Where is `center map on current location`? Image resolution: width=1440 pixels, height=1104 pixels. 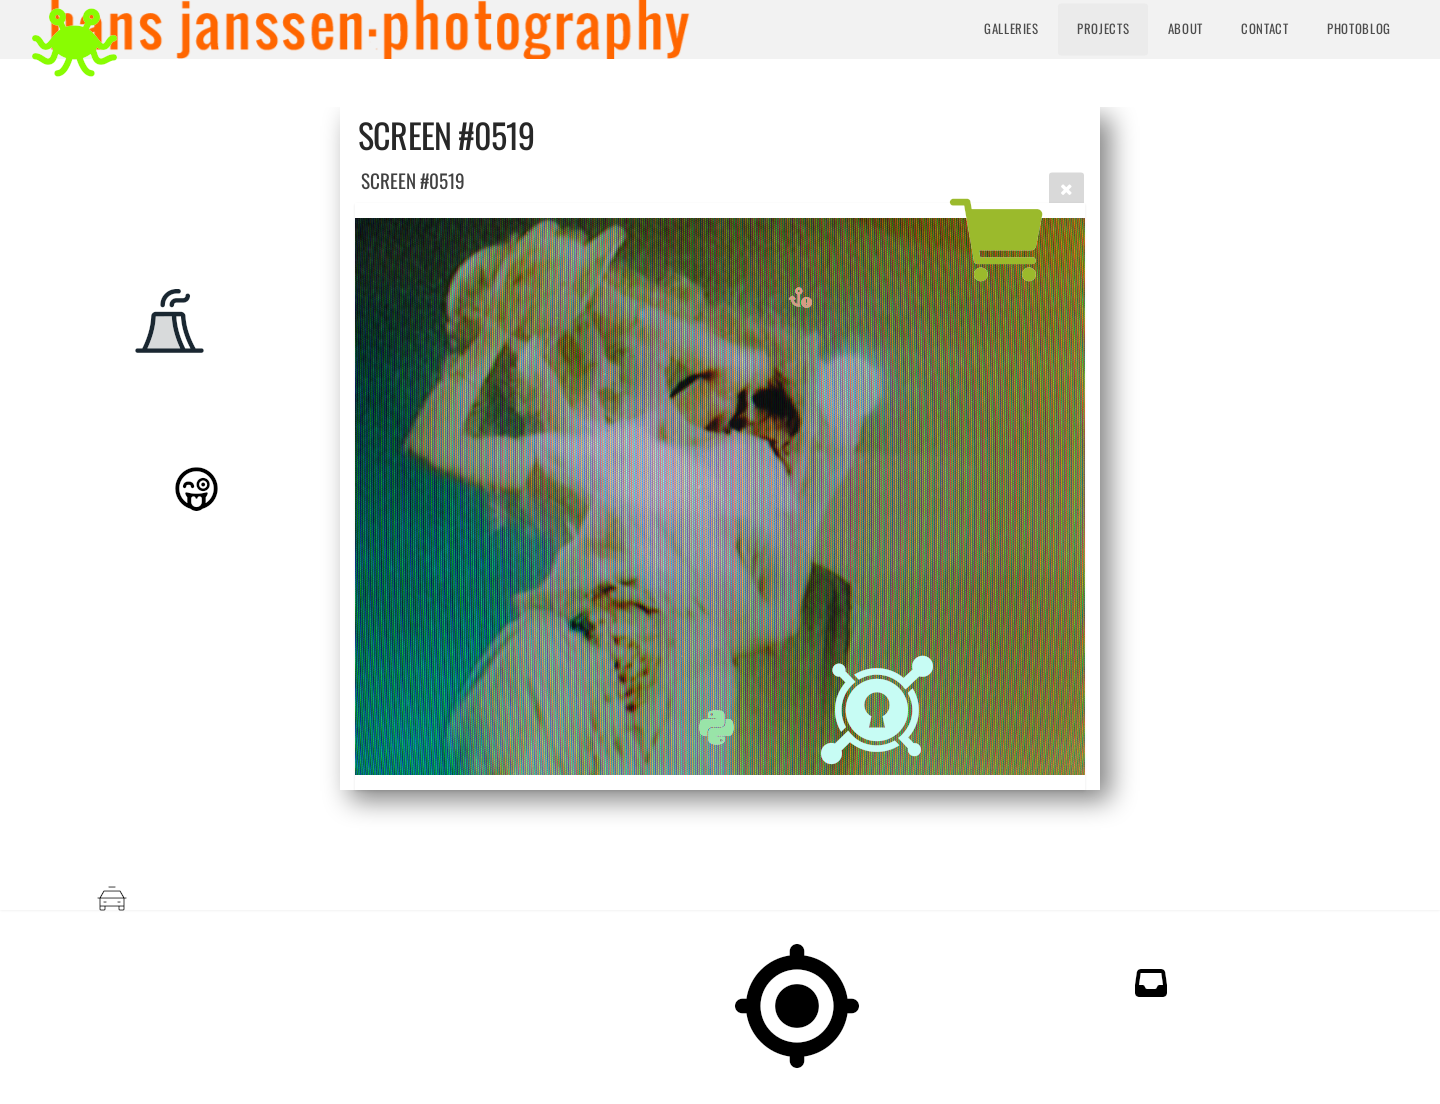
center map on current location is located at coordinates (797, 1006).